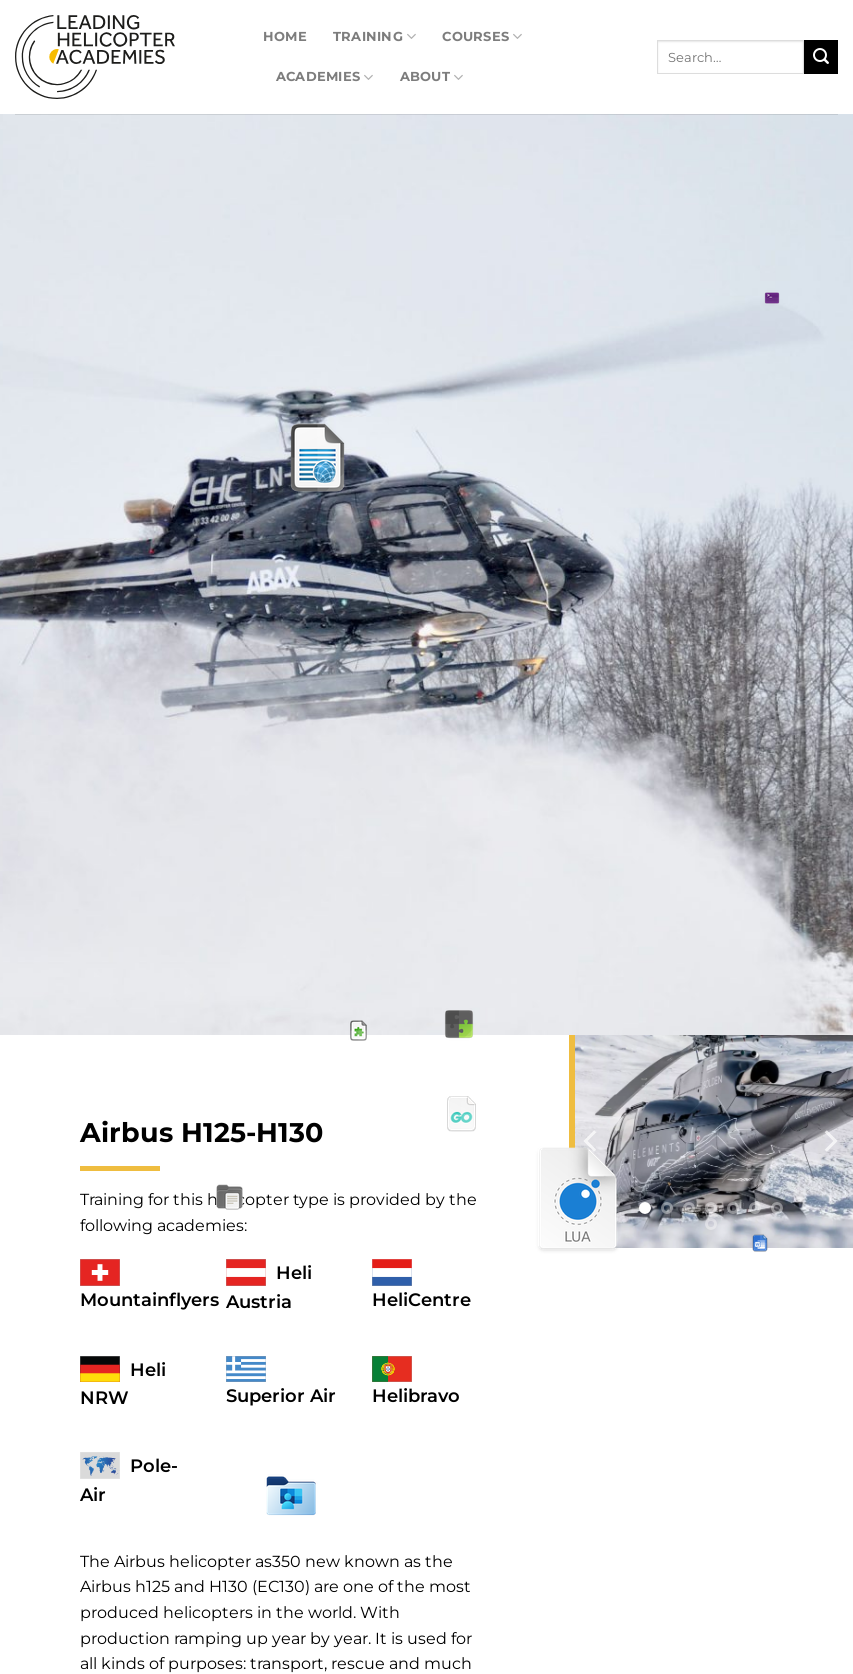 Image resolution: width=853 pixels, height=1674 pixels. What do you see at coordinates (578, 1200) in the screenshot?
I see `a lua script or source code file` at bounding box center [578, 1200].